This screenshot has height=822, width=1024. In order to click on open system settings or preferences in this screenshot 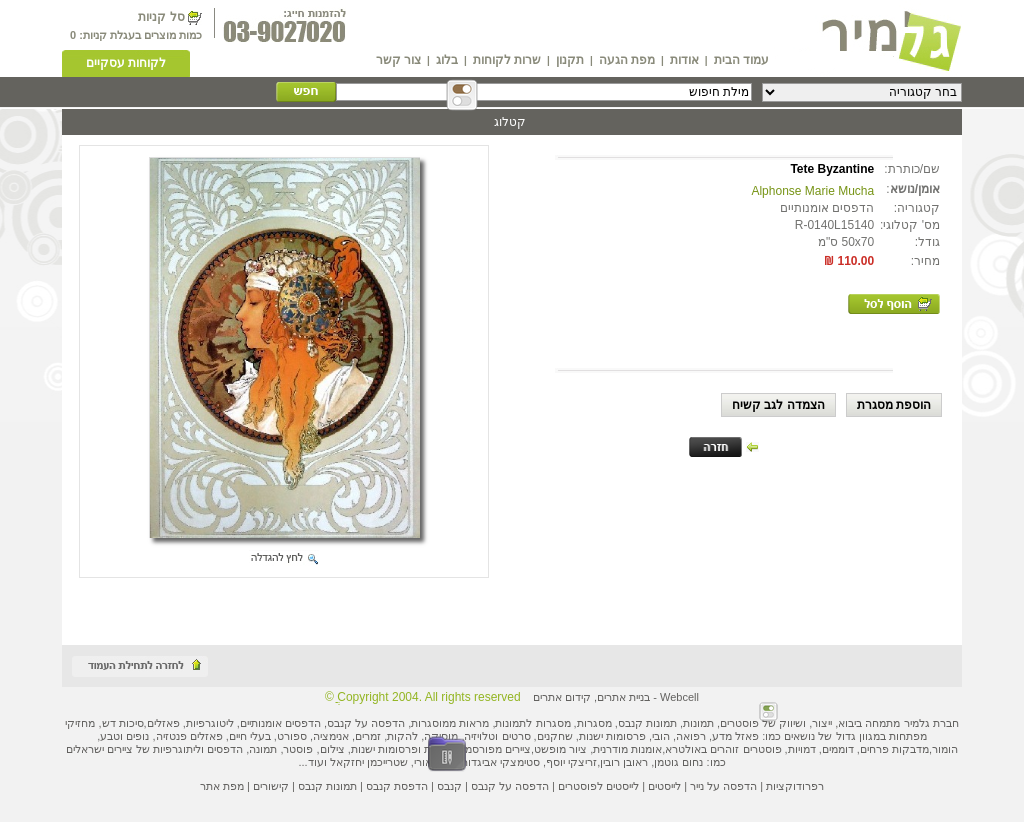, I will do `click(768, 711)`.